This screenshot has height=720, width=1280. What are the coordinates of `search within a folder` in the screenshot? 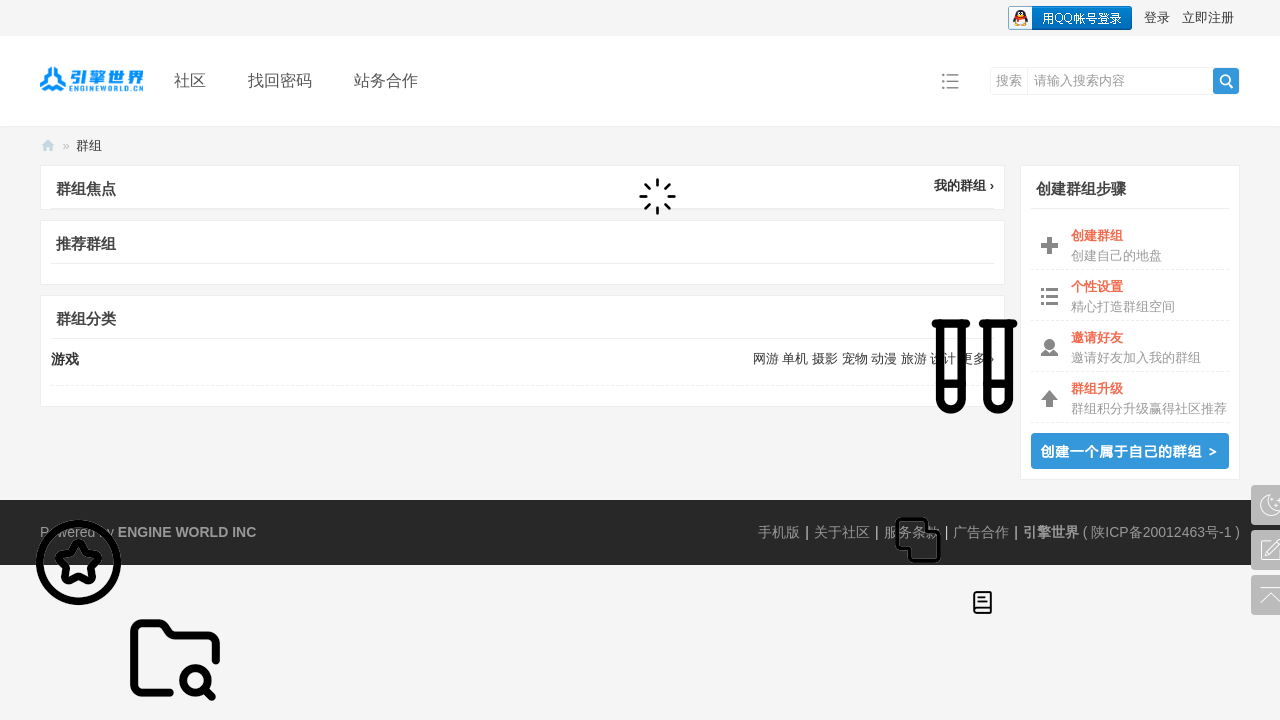 It's located at (175, 660).